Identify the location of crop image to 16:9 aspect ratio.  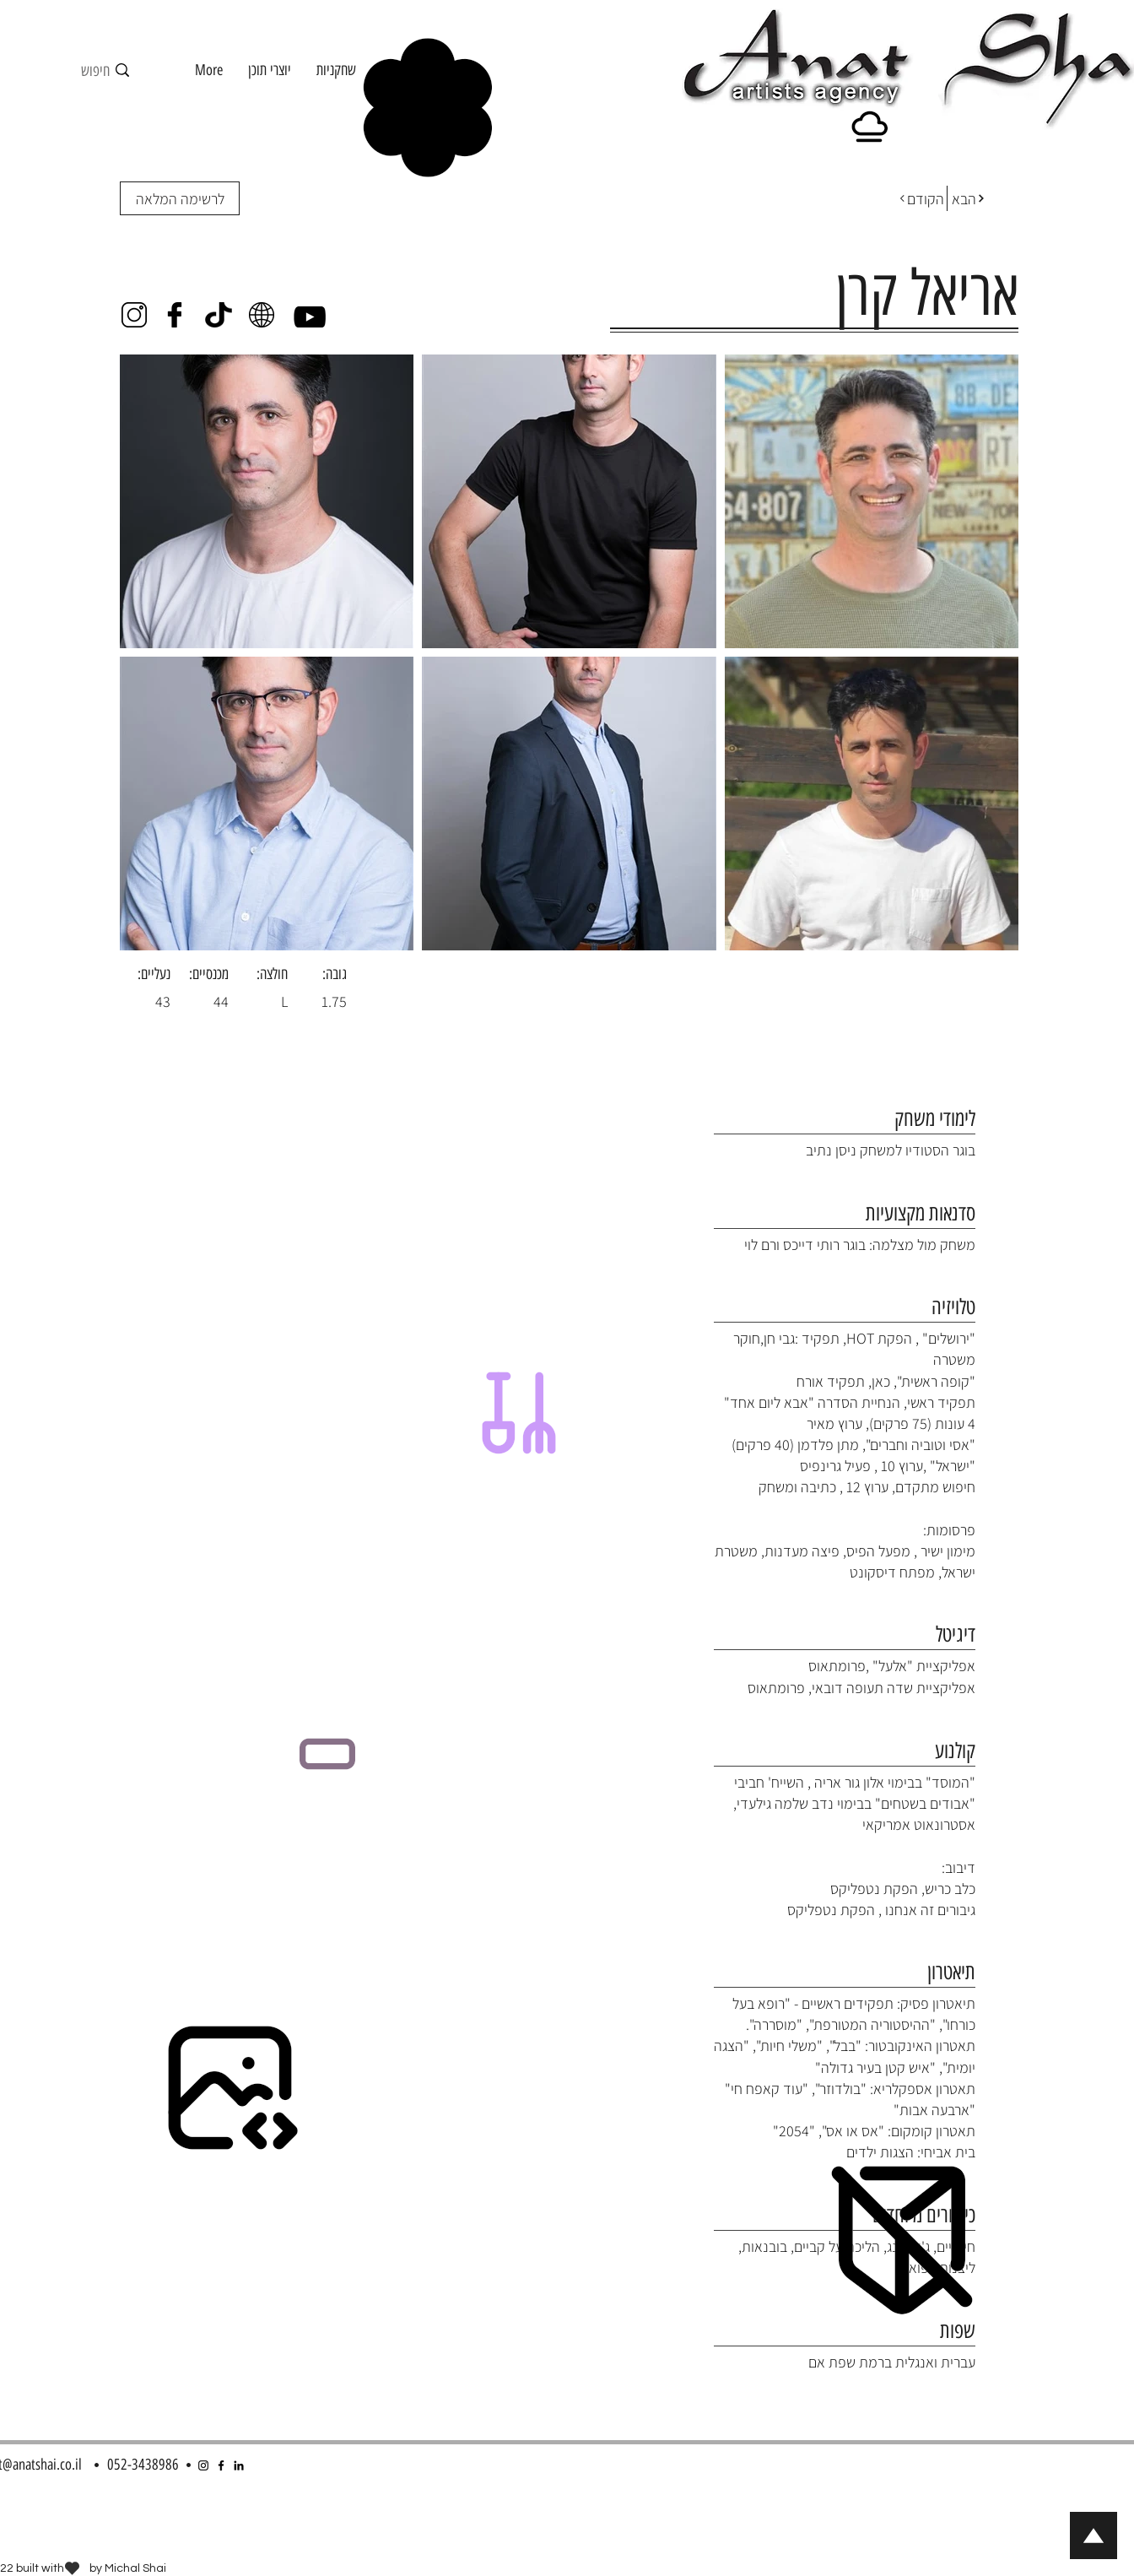
(327, 1754).